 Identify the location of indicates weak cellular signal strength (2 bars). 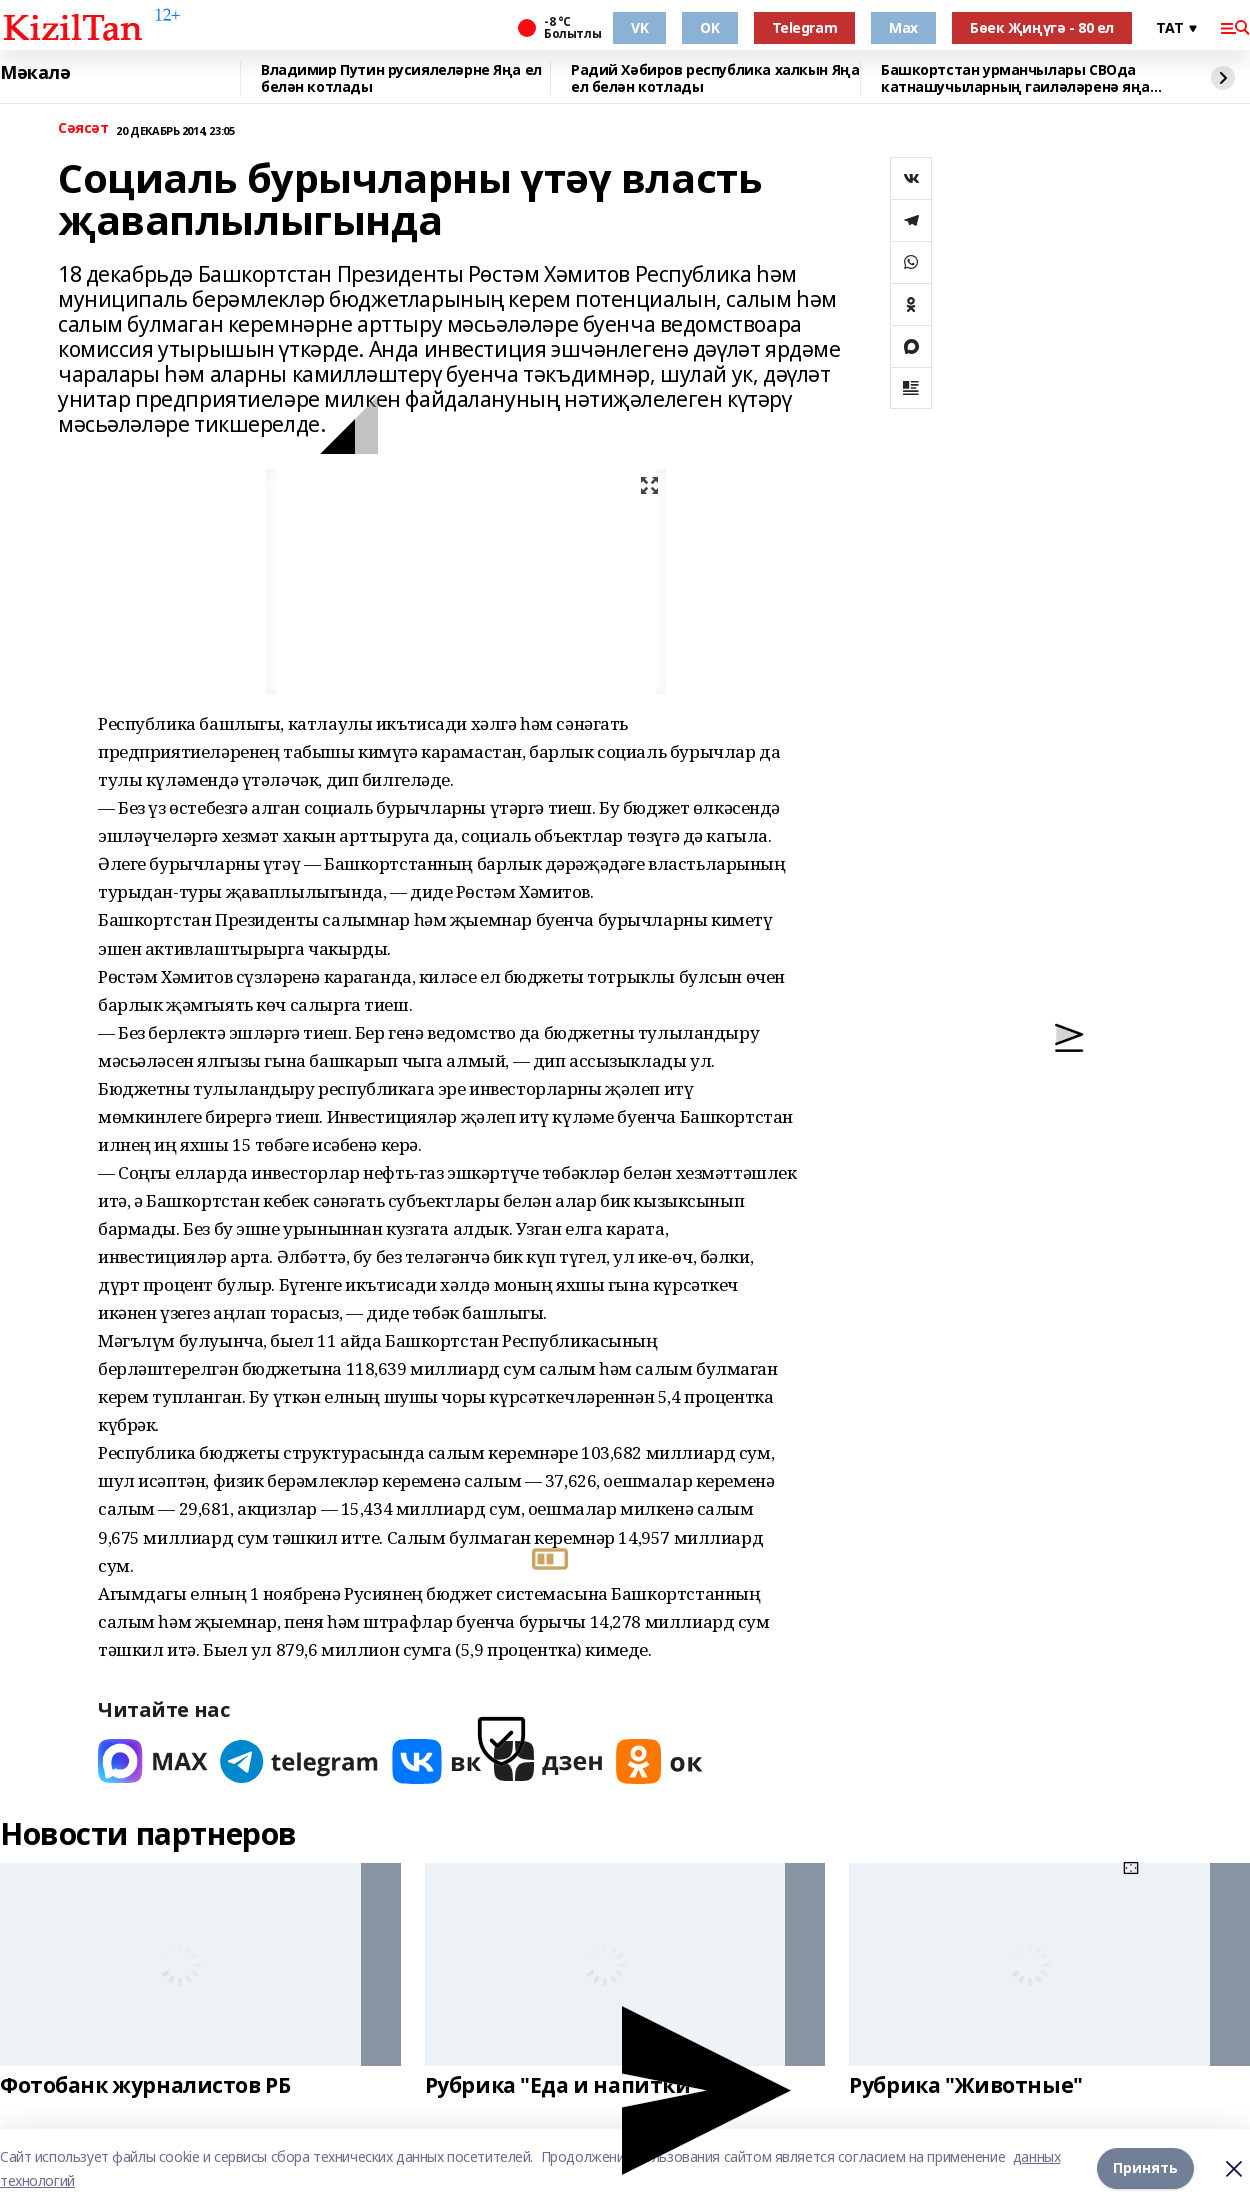
(349, 425).